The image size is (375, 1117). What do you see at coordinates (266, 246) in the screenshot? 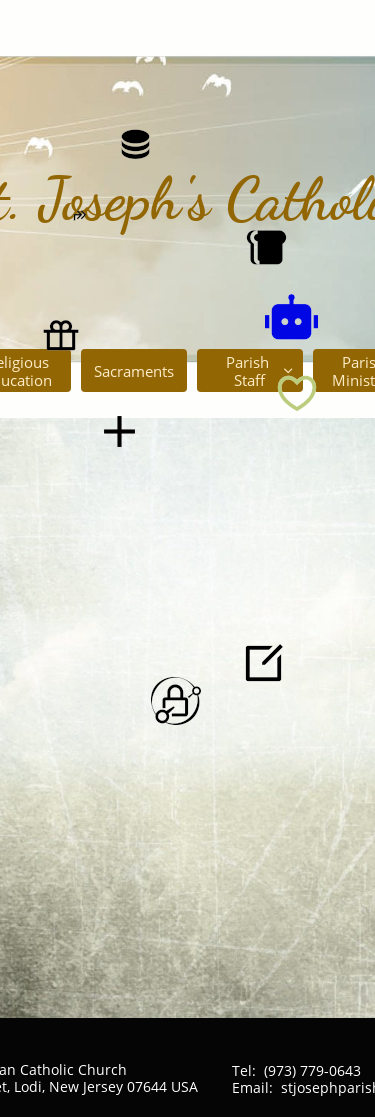
I see `browse bakery or bread products` at bounding box center [266, 246].